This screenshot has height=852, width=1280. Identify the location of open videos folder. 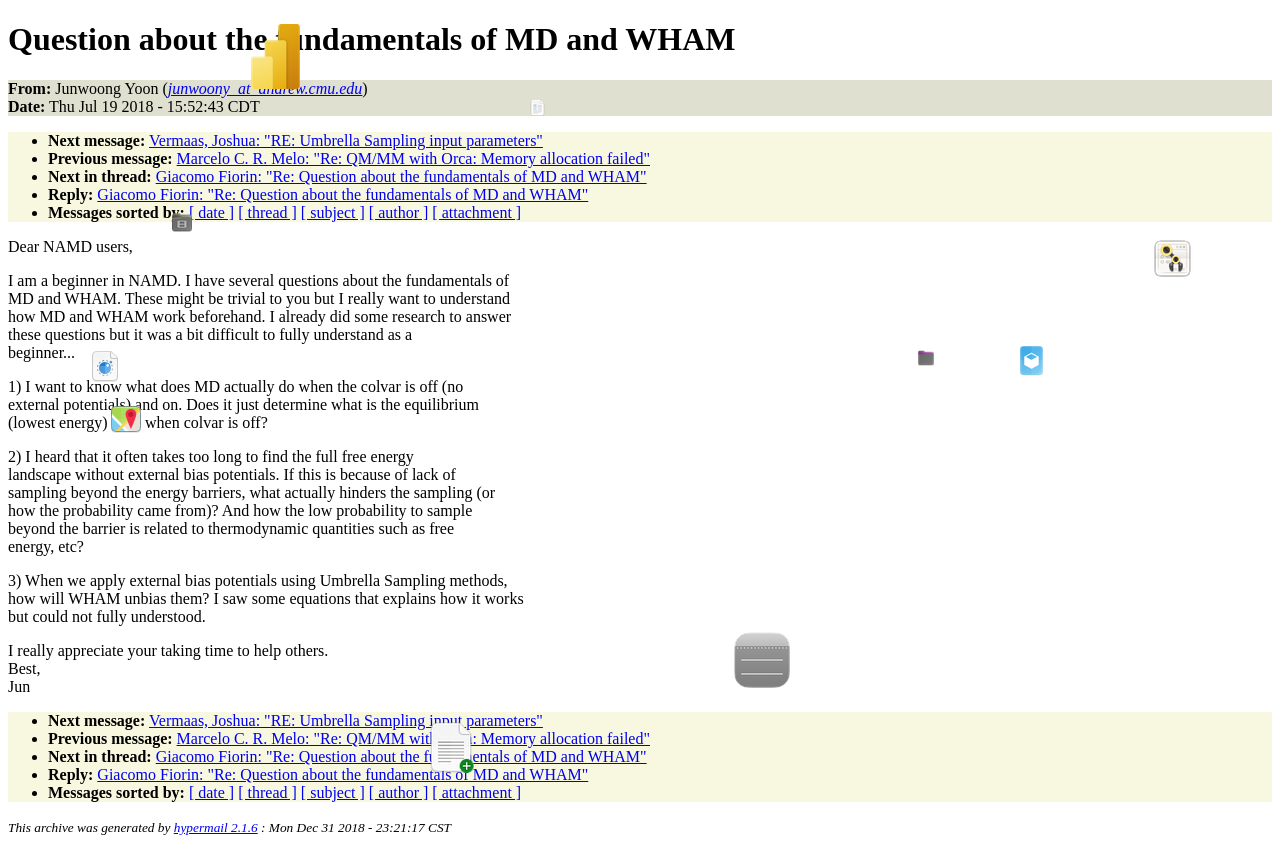
(182, 222).